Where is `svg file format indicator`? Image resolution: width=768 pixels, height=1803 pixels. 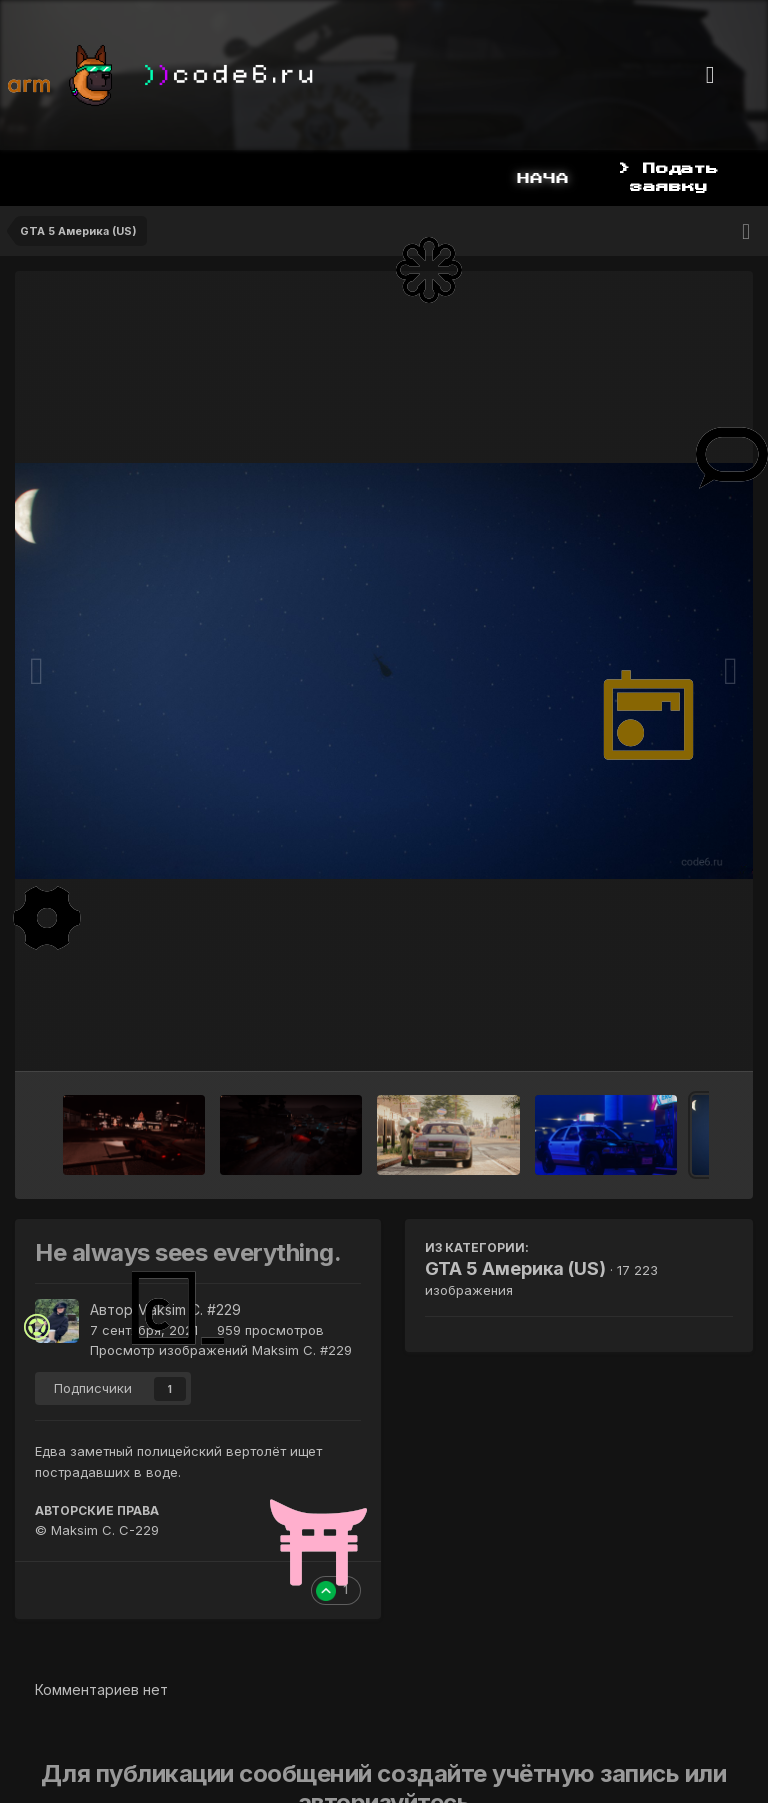
svg file format indicator is located at coordinates (429, 270).